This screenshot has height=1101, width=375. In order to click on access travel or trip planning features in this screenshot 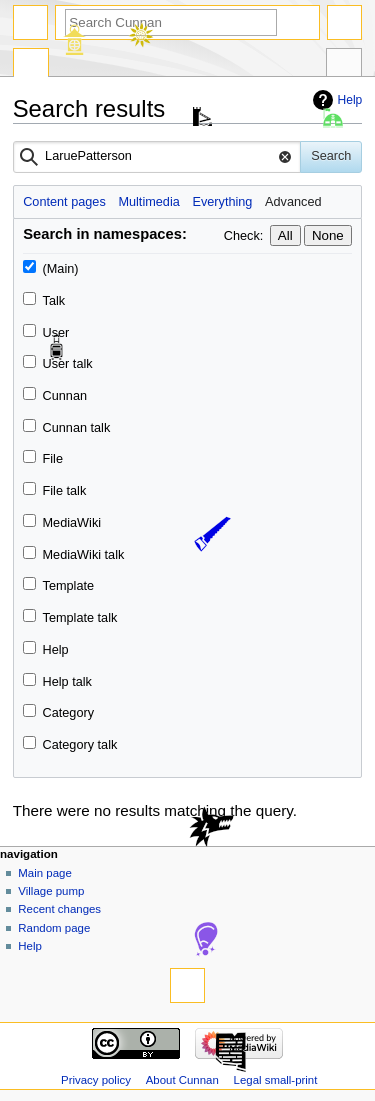, I will do `click(56, 347)`.